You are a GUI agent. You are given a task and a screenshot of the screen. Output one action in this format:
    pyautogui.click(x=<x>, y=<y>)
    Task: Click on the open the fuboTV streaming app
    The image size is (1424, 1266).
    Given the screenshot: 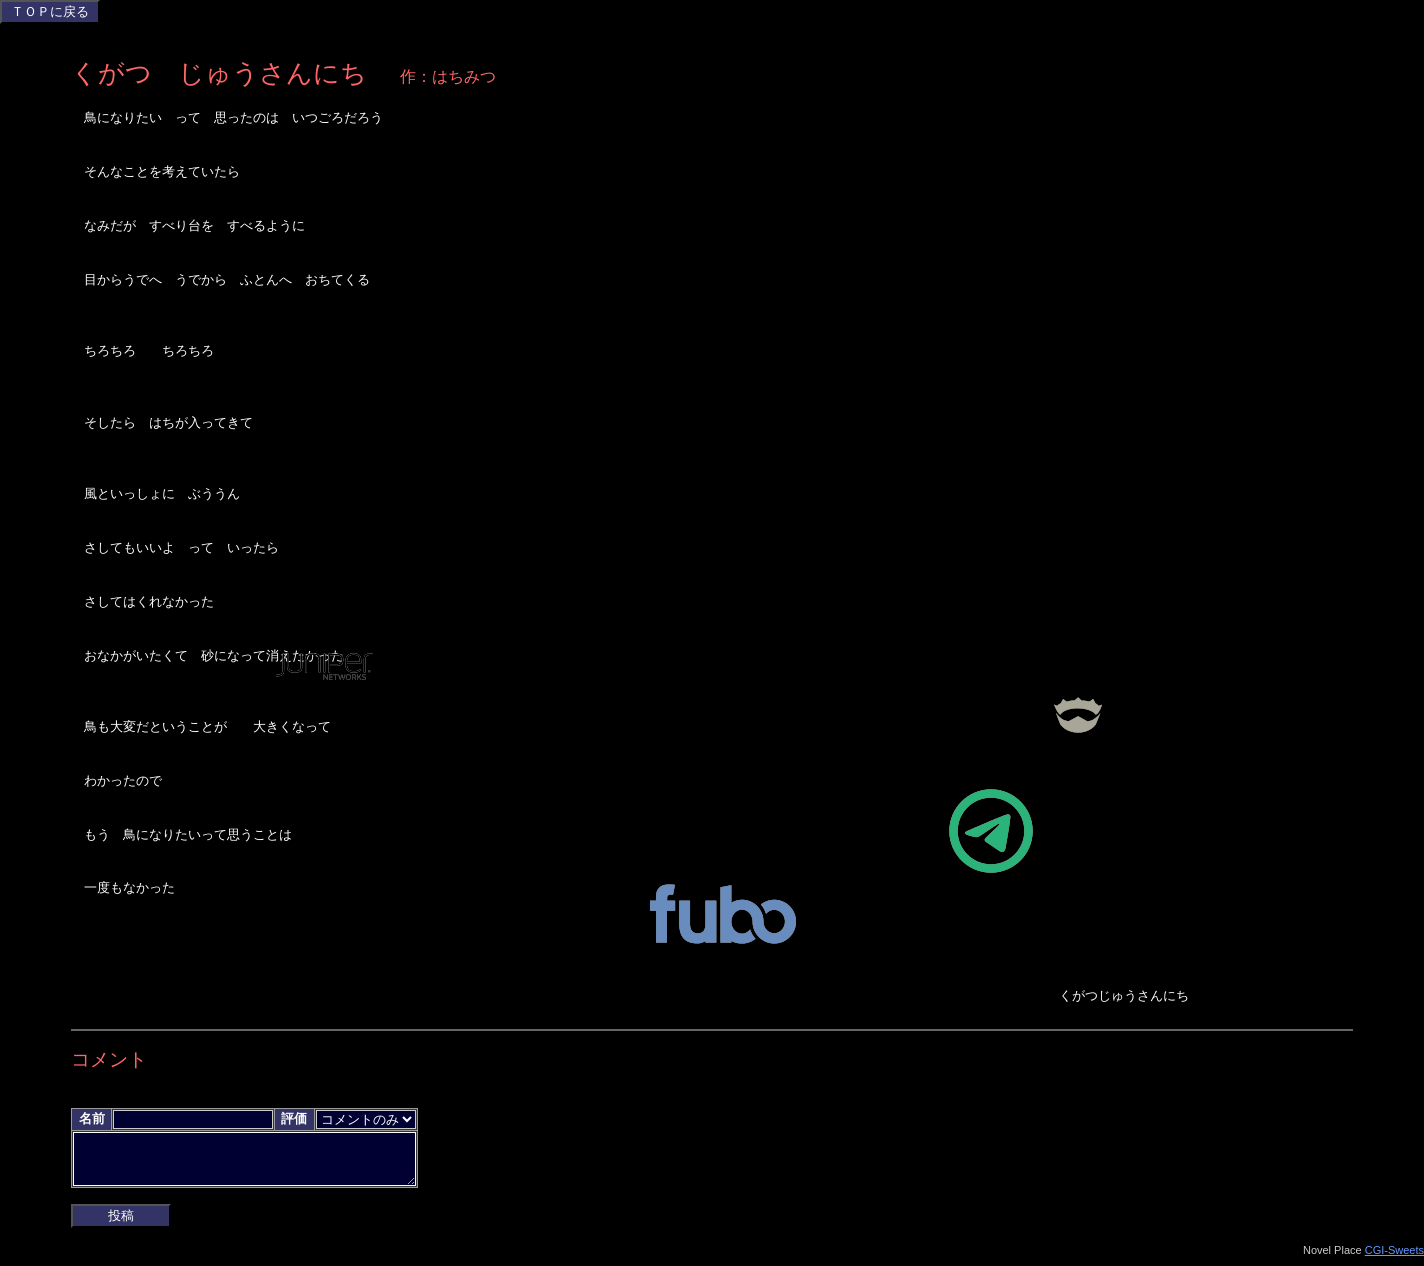 What is the action you would take?
    pyautogui.click(x=723, y=914)
    